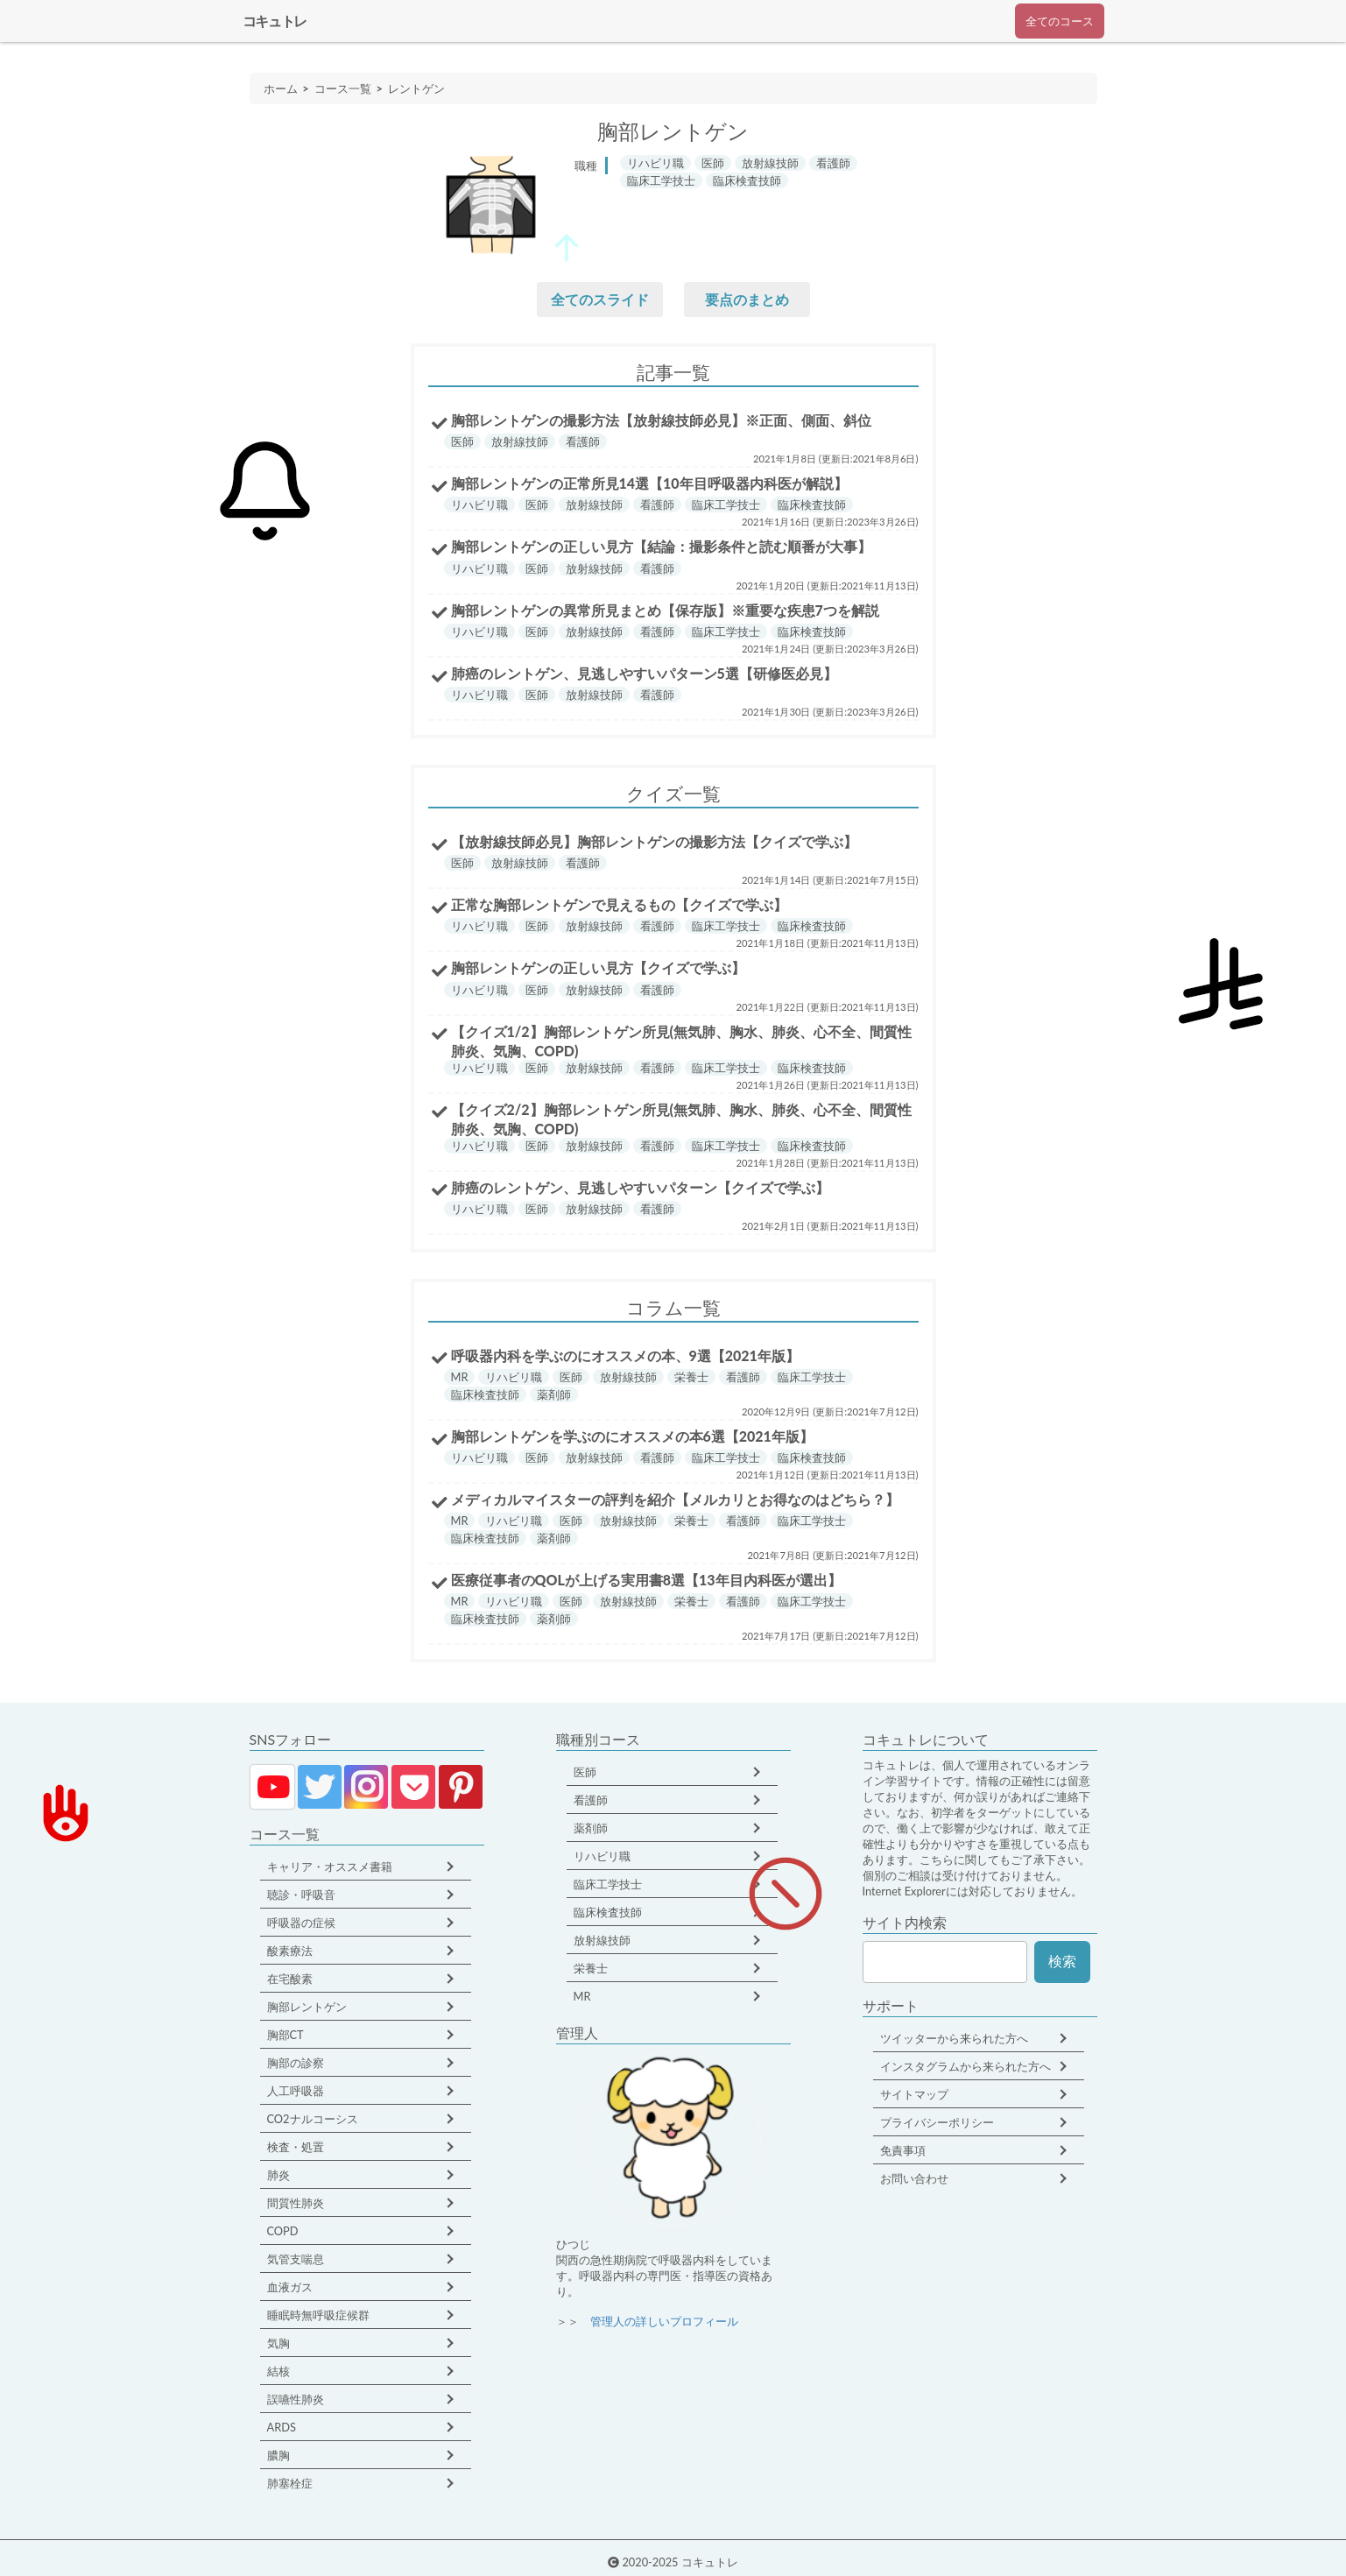  What do you see at coordinates (567, 248) in the screenshot?
I see `scroll to top of page` at bounding box center [567, 248].